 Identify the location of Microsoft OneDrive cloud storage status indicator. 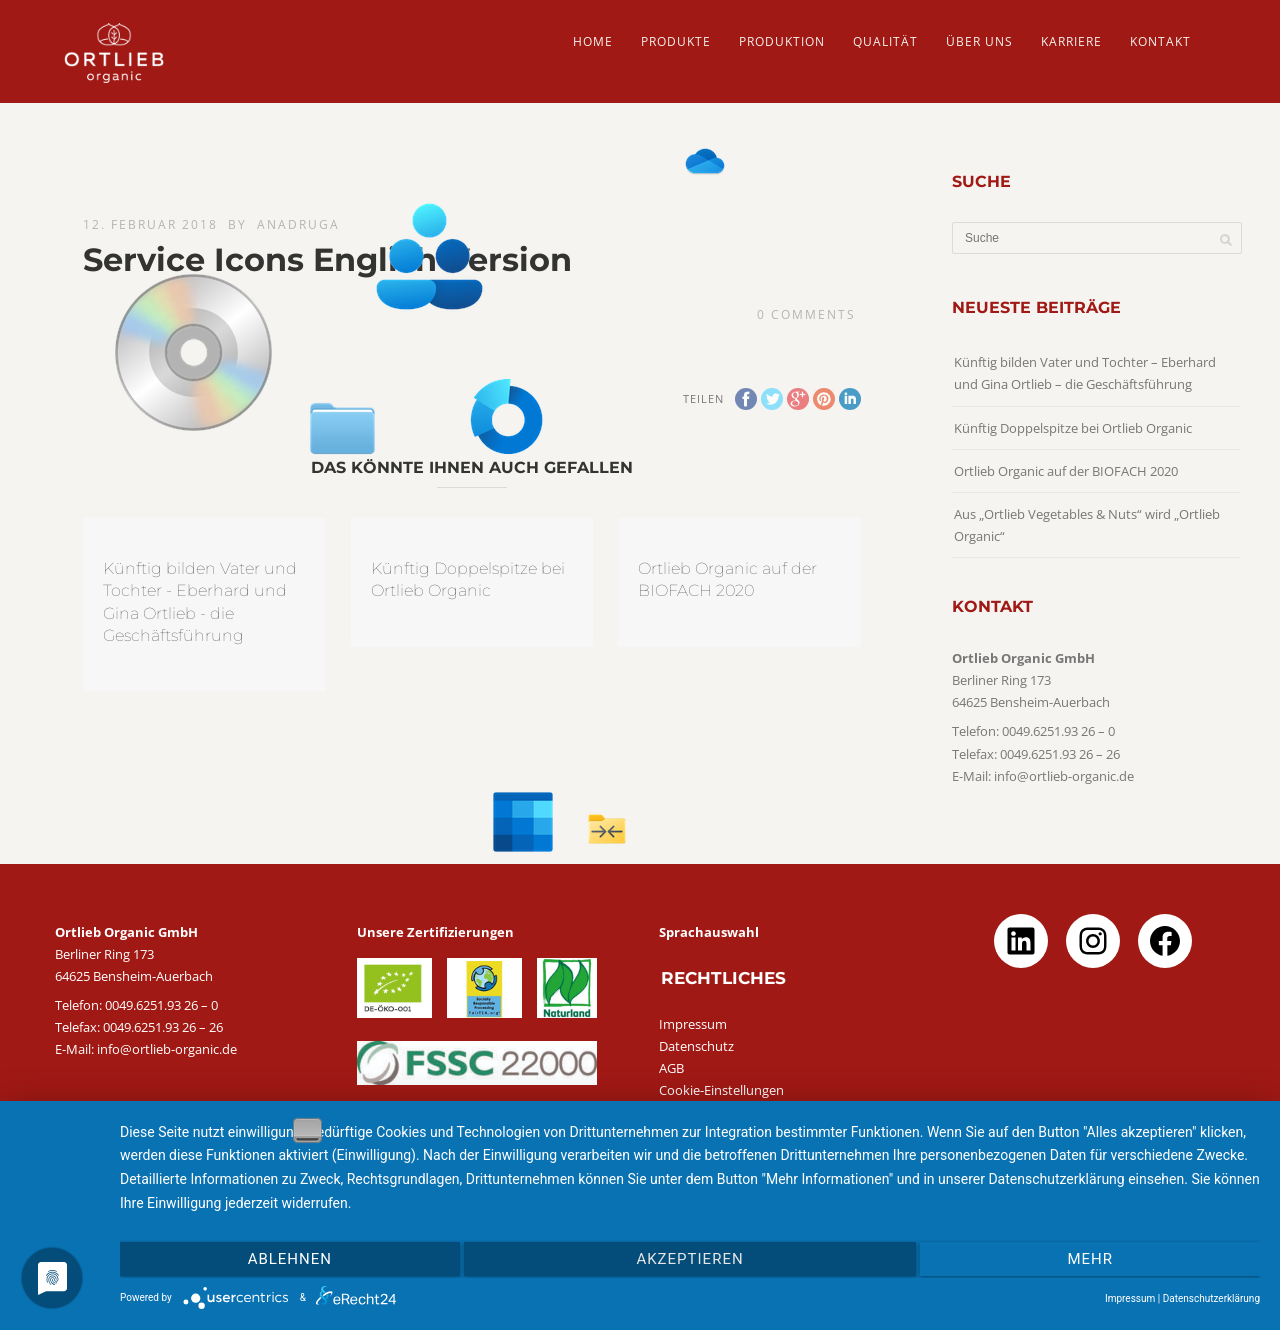
(705, 161).